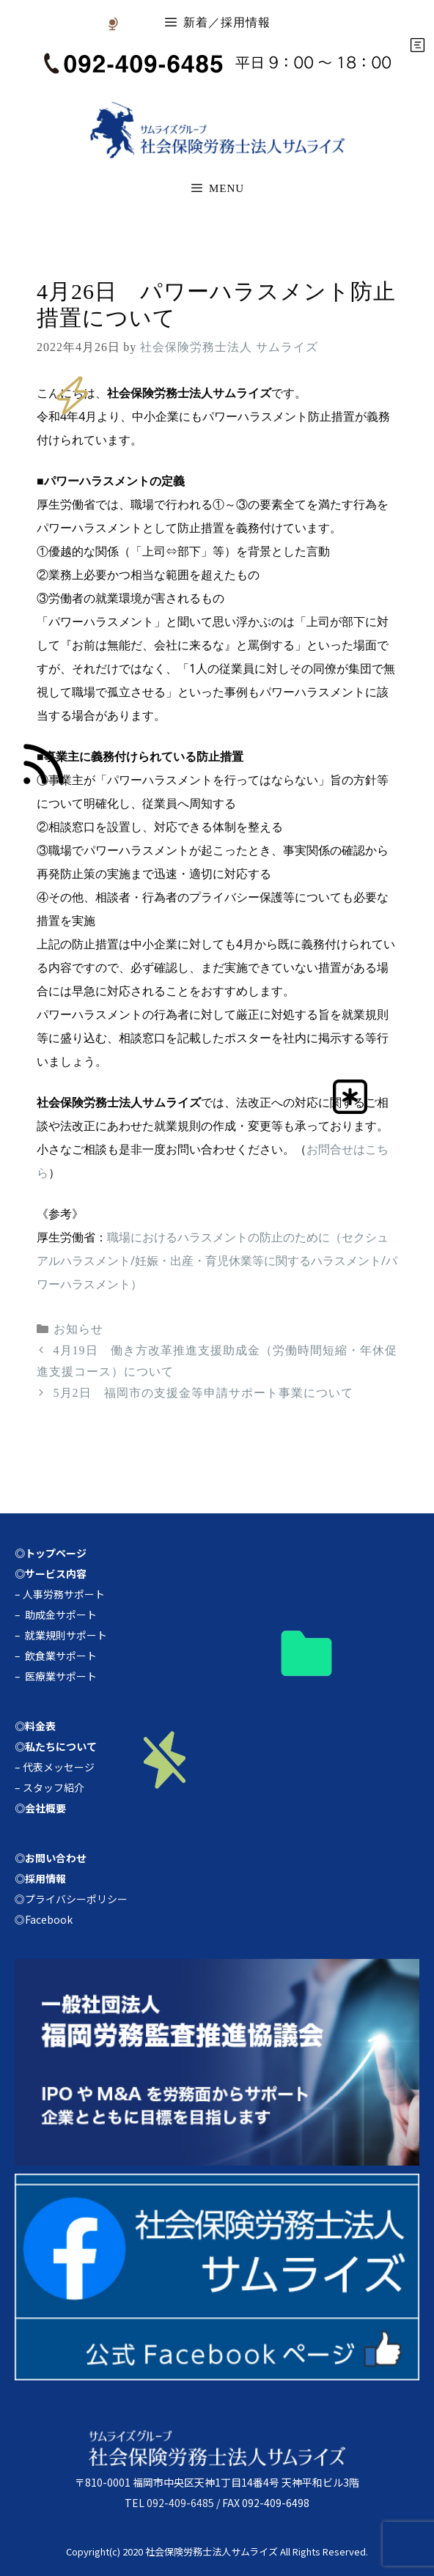 The width and height of the screenshot is (434, 2576). I want to click on disable flash or quick actions, so click(164, 1760).